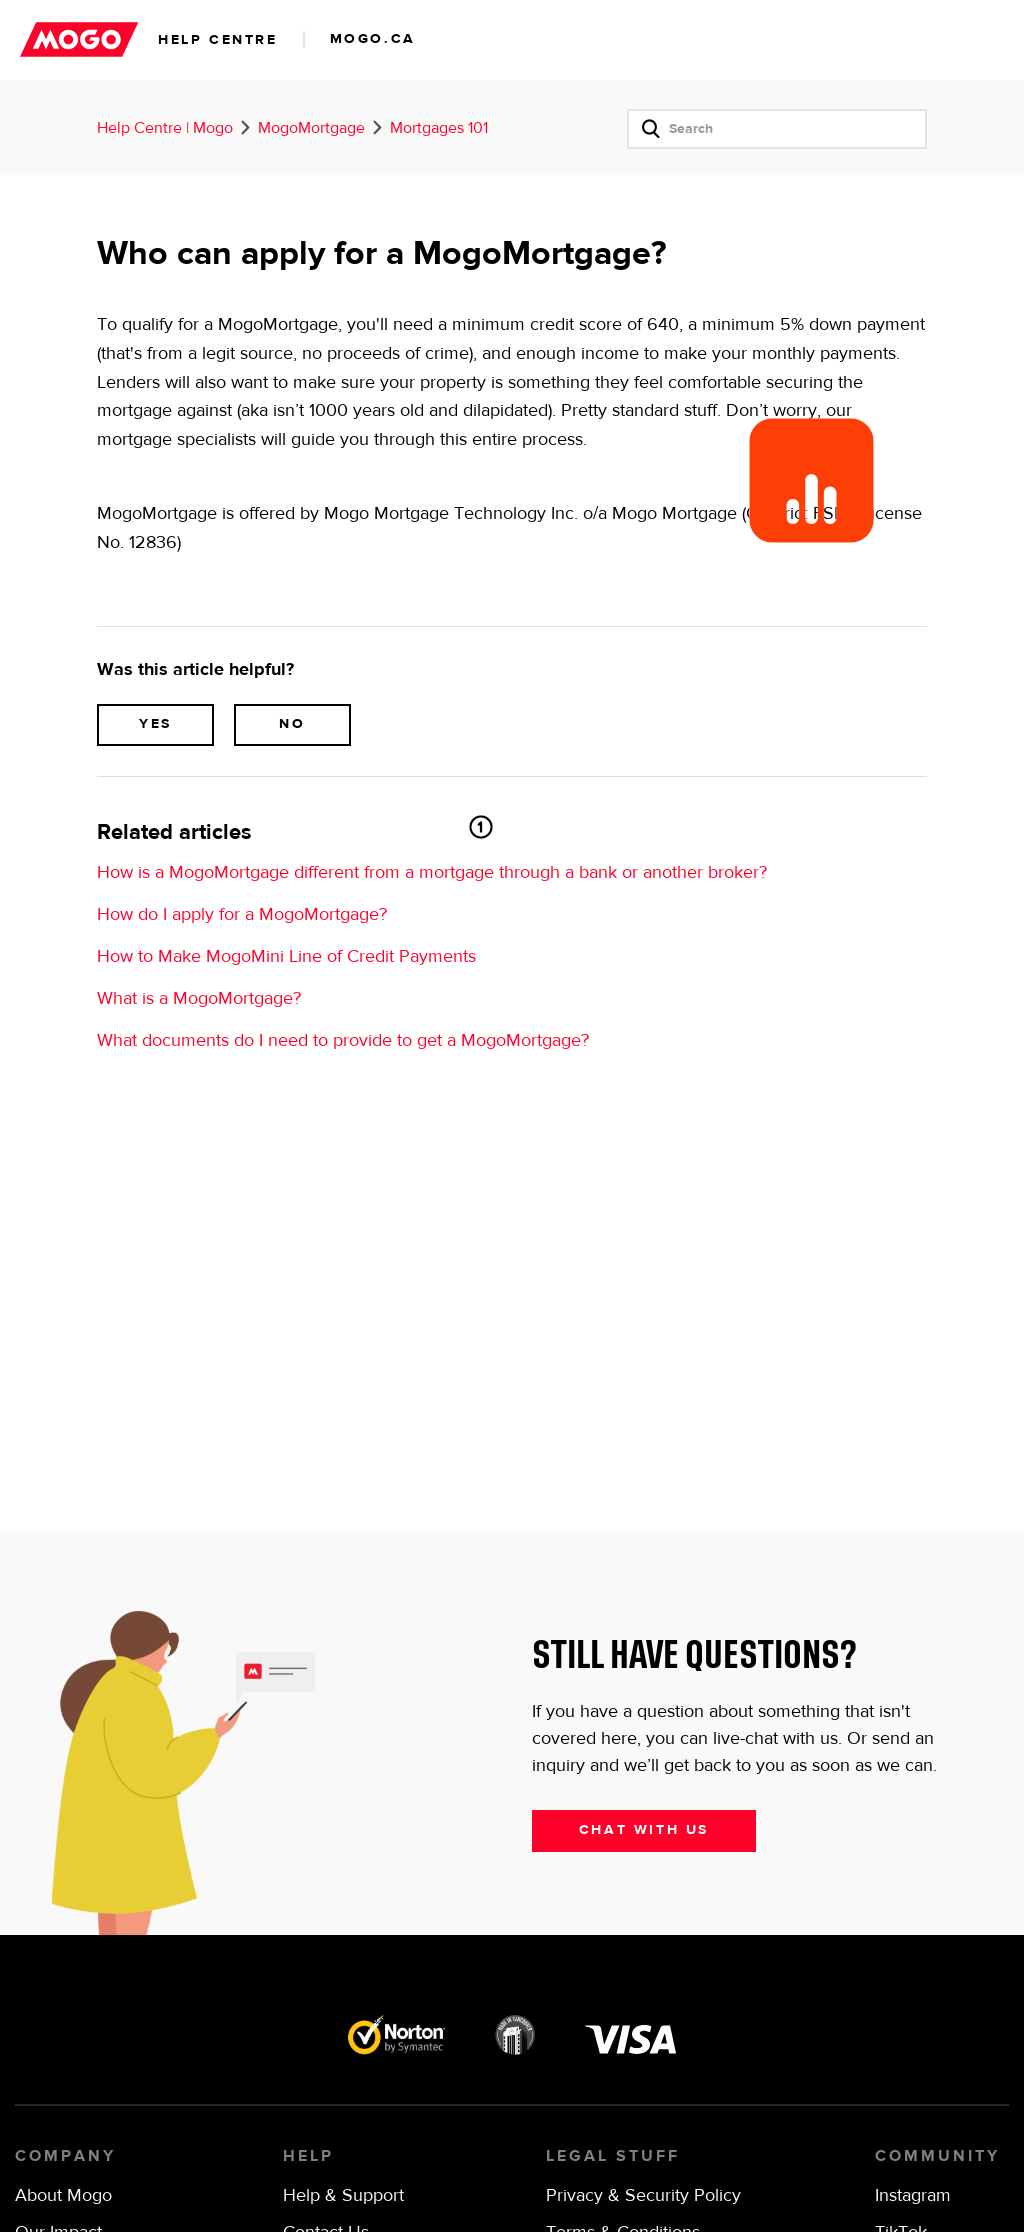 The height and width of the screenshot is (2232, 1024). What do you see at coordinates (481, 827) in the screenshot?
I see `indicates the first step in a process or tutorial` at bounding box center [481, 827].